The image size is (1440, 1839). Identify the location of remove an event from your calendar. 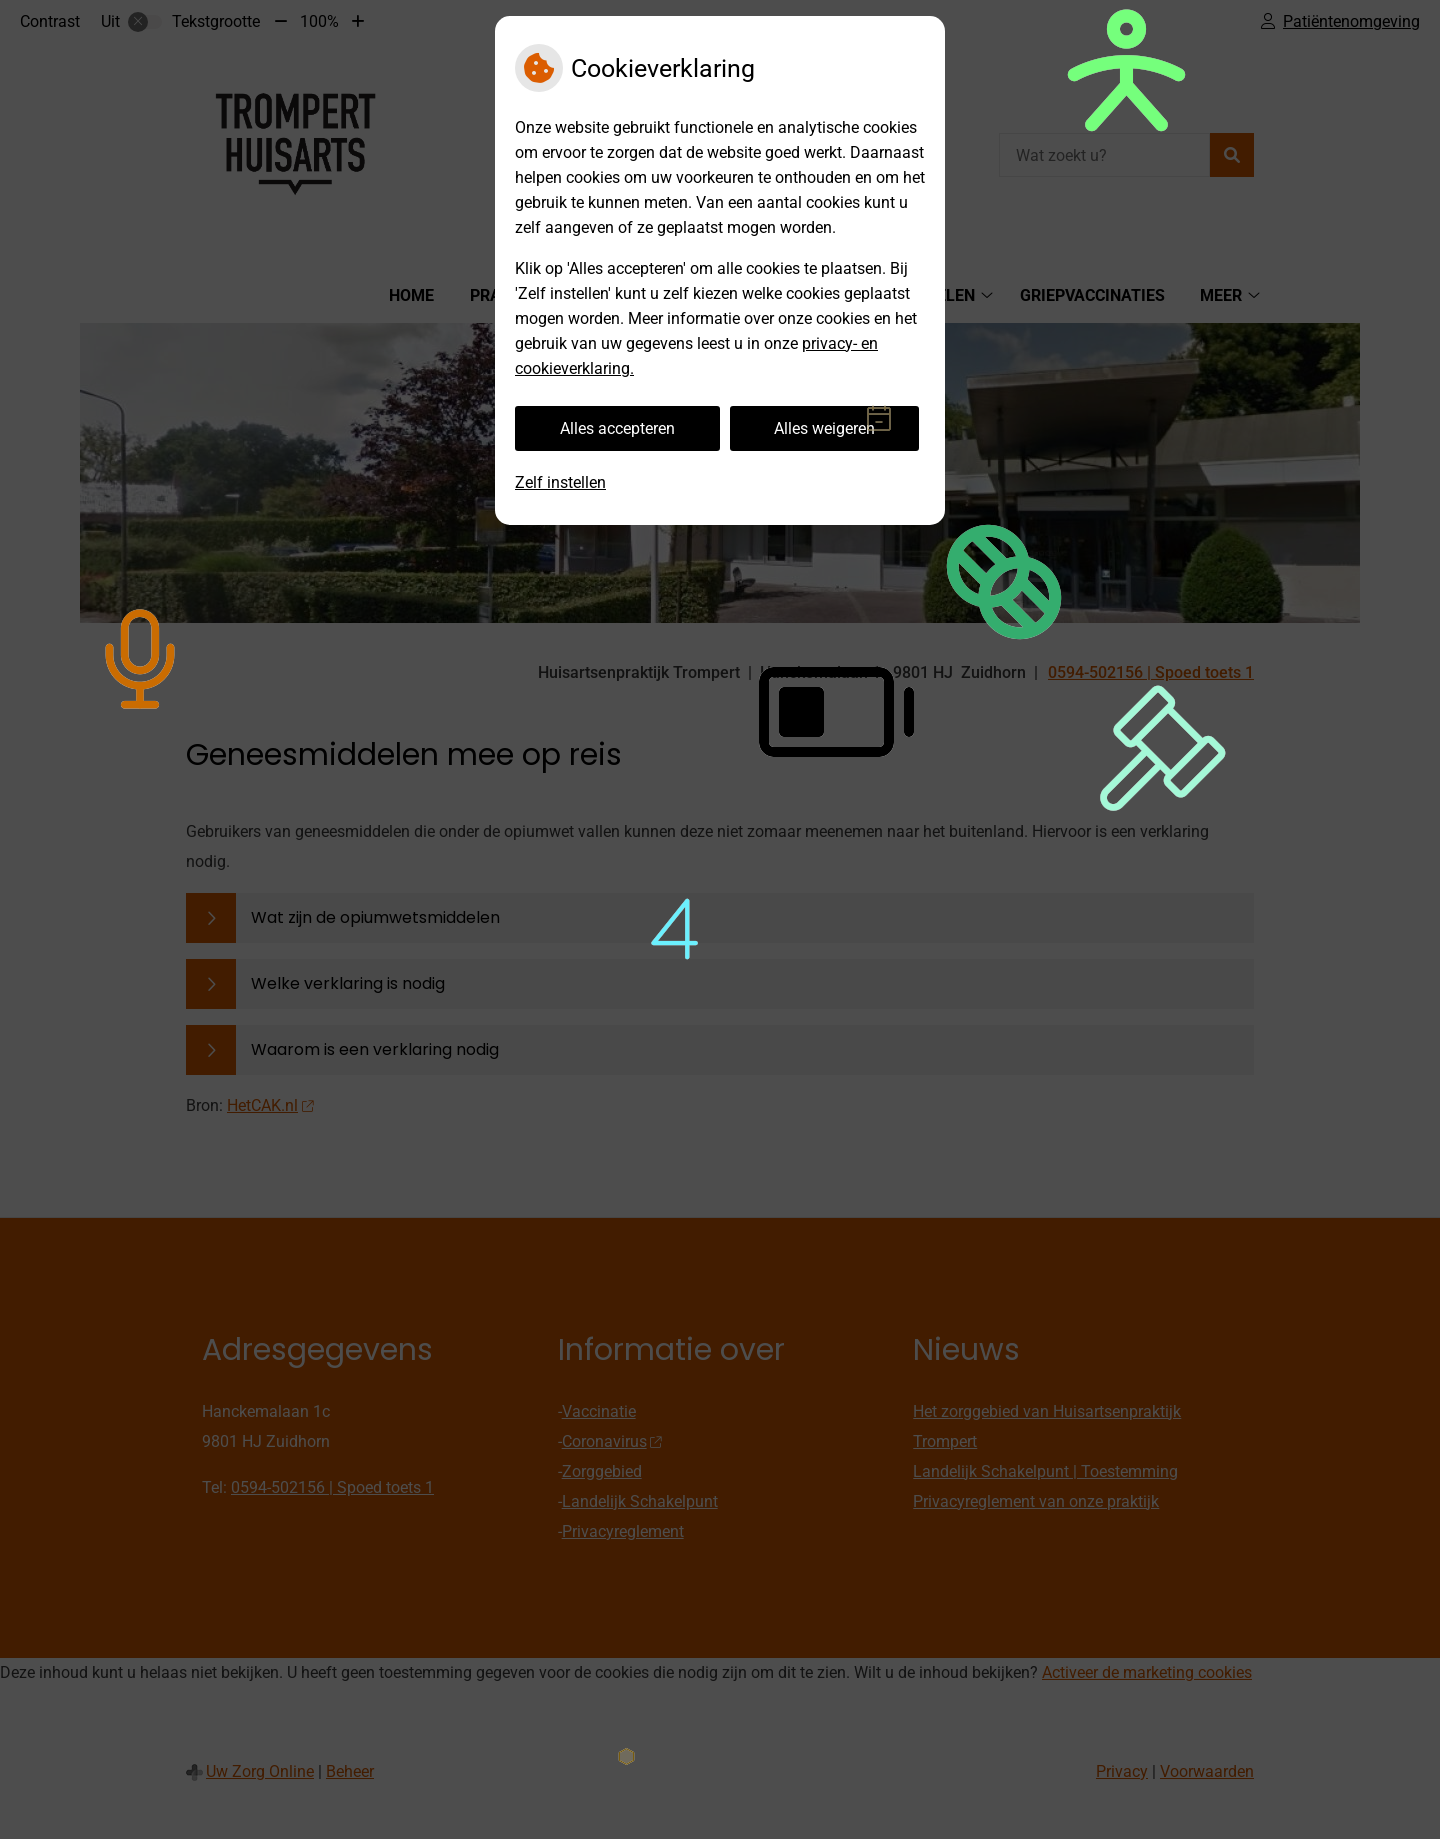
(879, 419).